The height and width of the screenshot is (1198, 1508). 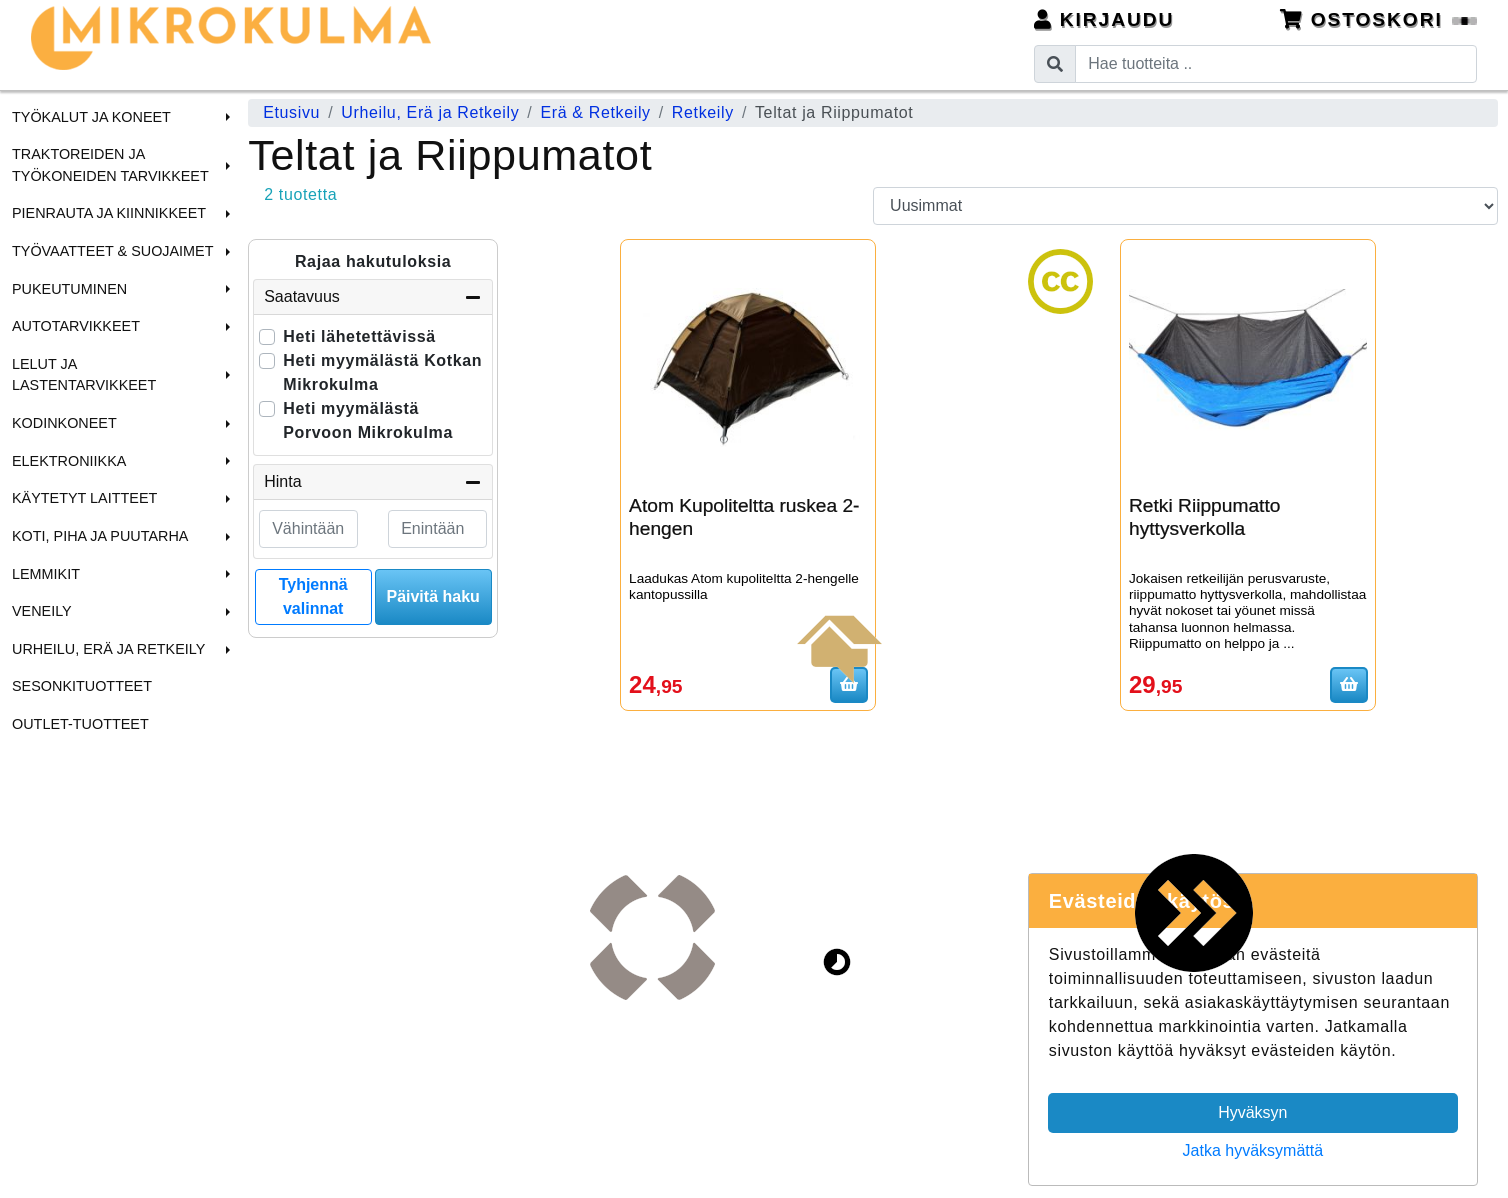 What do you see at coordinates (652, 937) in the screenshot?
I see `open the TableCheck restaurant reservation app` at bounding box center [652, 937].